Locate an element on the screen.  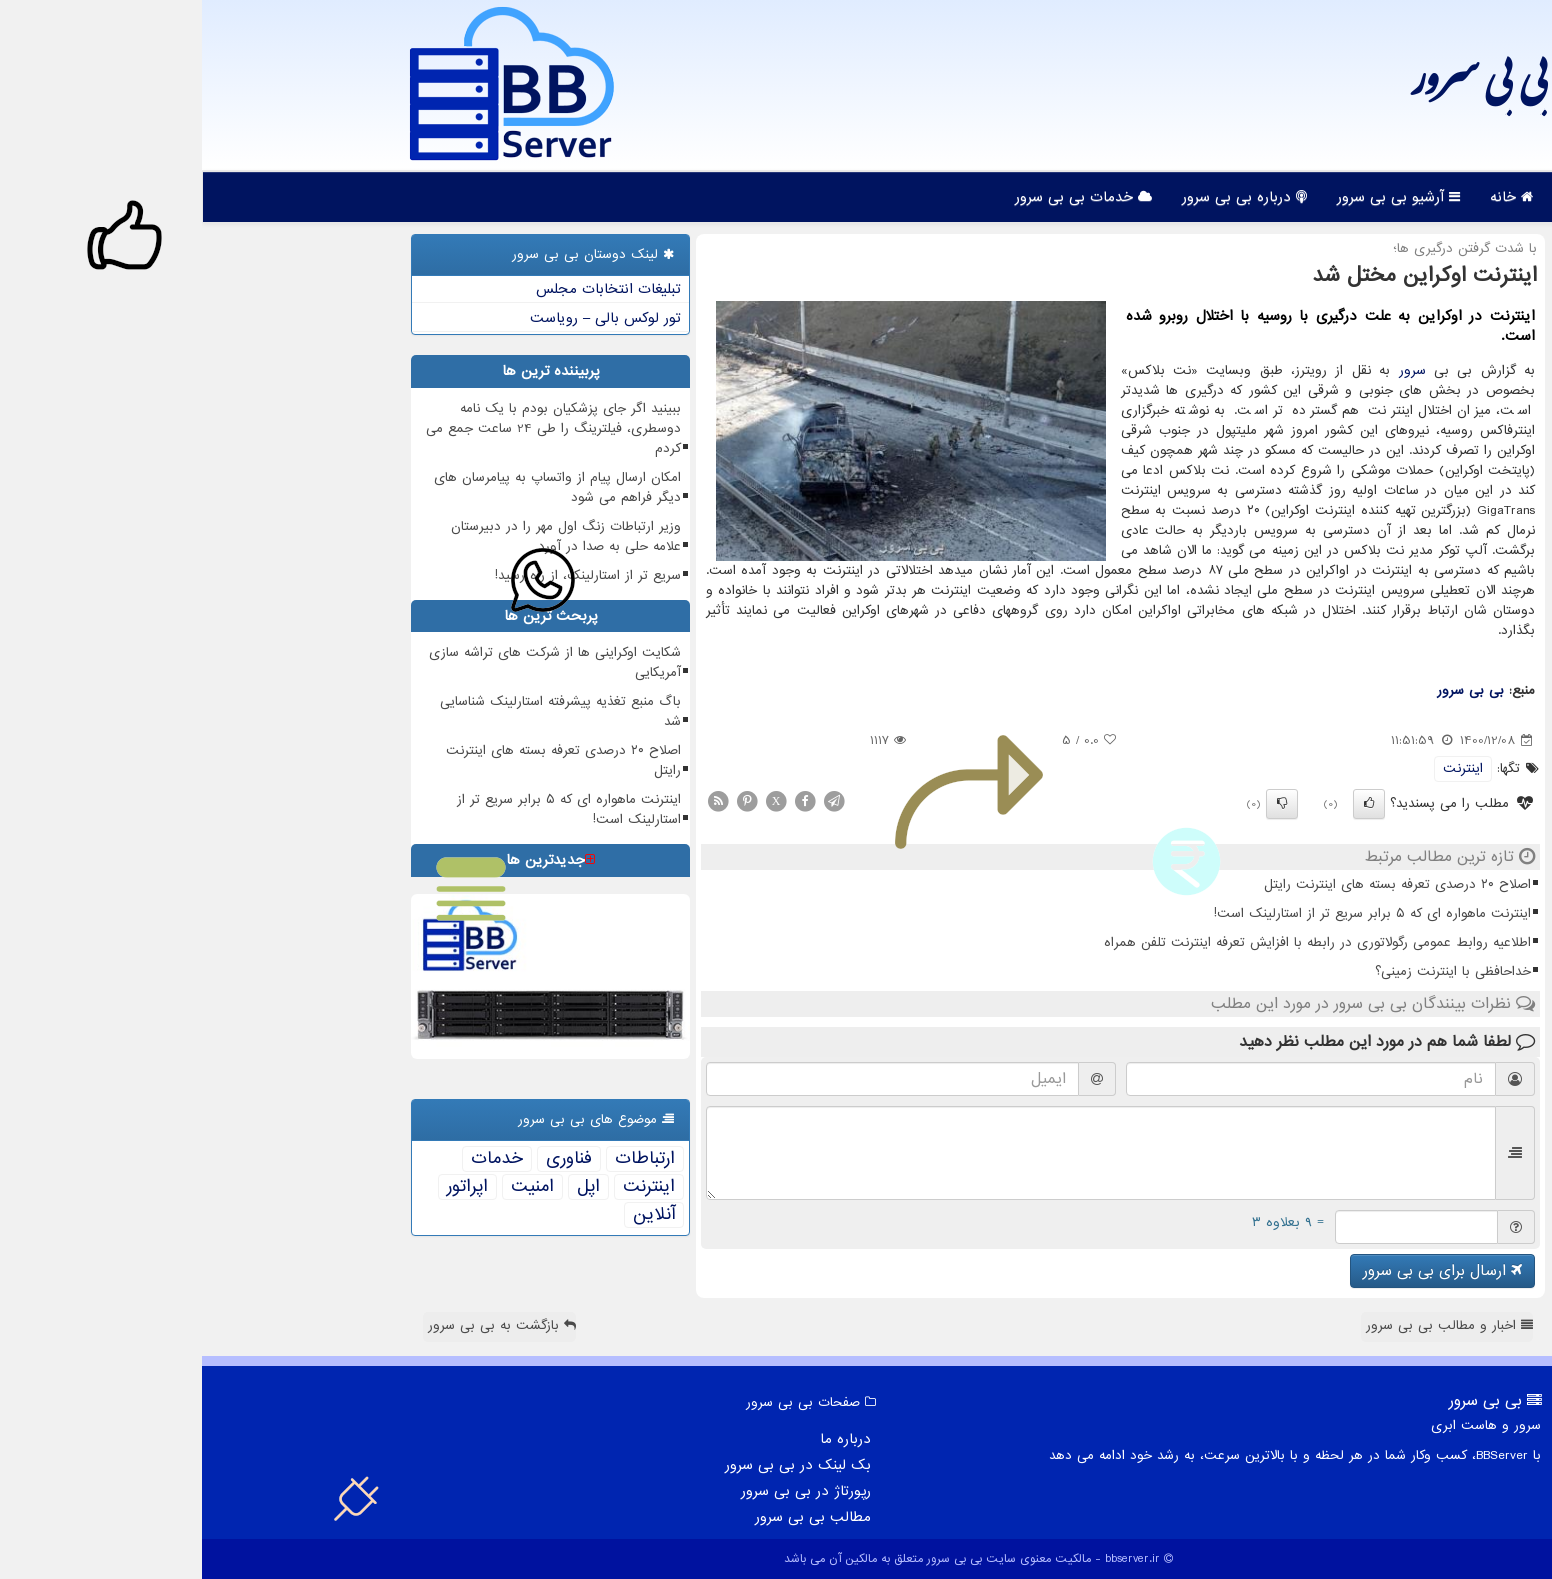
open WhatsApp messaging app is located at coordinates (543, 580).